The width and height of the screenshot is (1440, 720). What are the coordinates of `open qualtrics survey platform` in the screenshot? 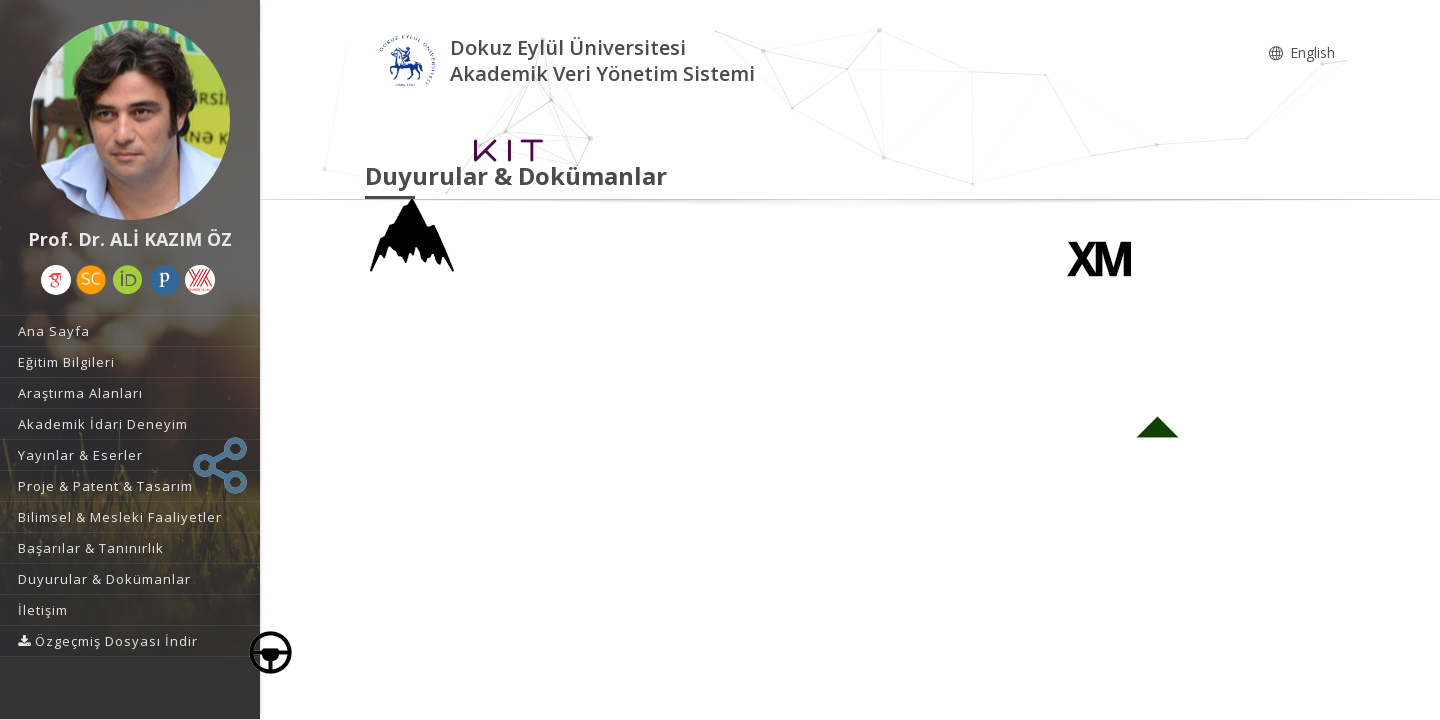 It's located at (1099, 259).